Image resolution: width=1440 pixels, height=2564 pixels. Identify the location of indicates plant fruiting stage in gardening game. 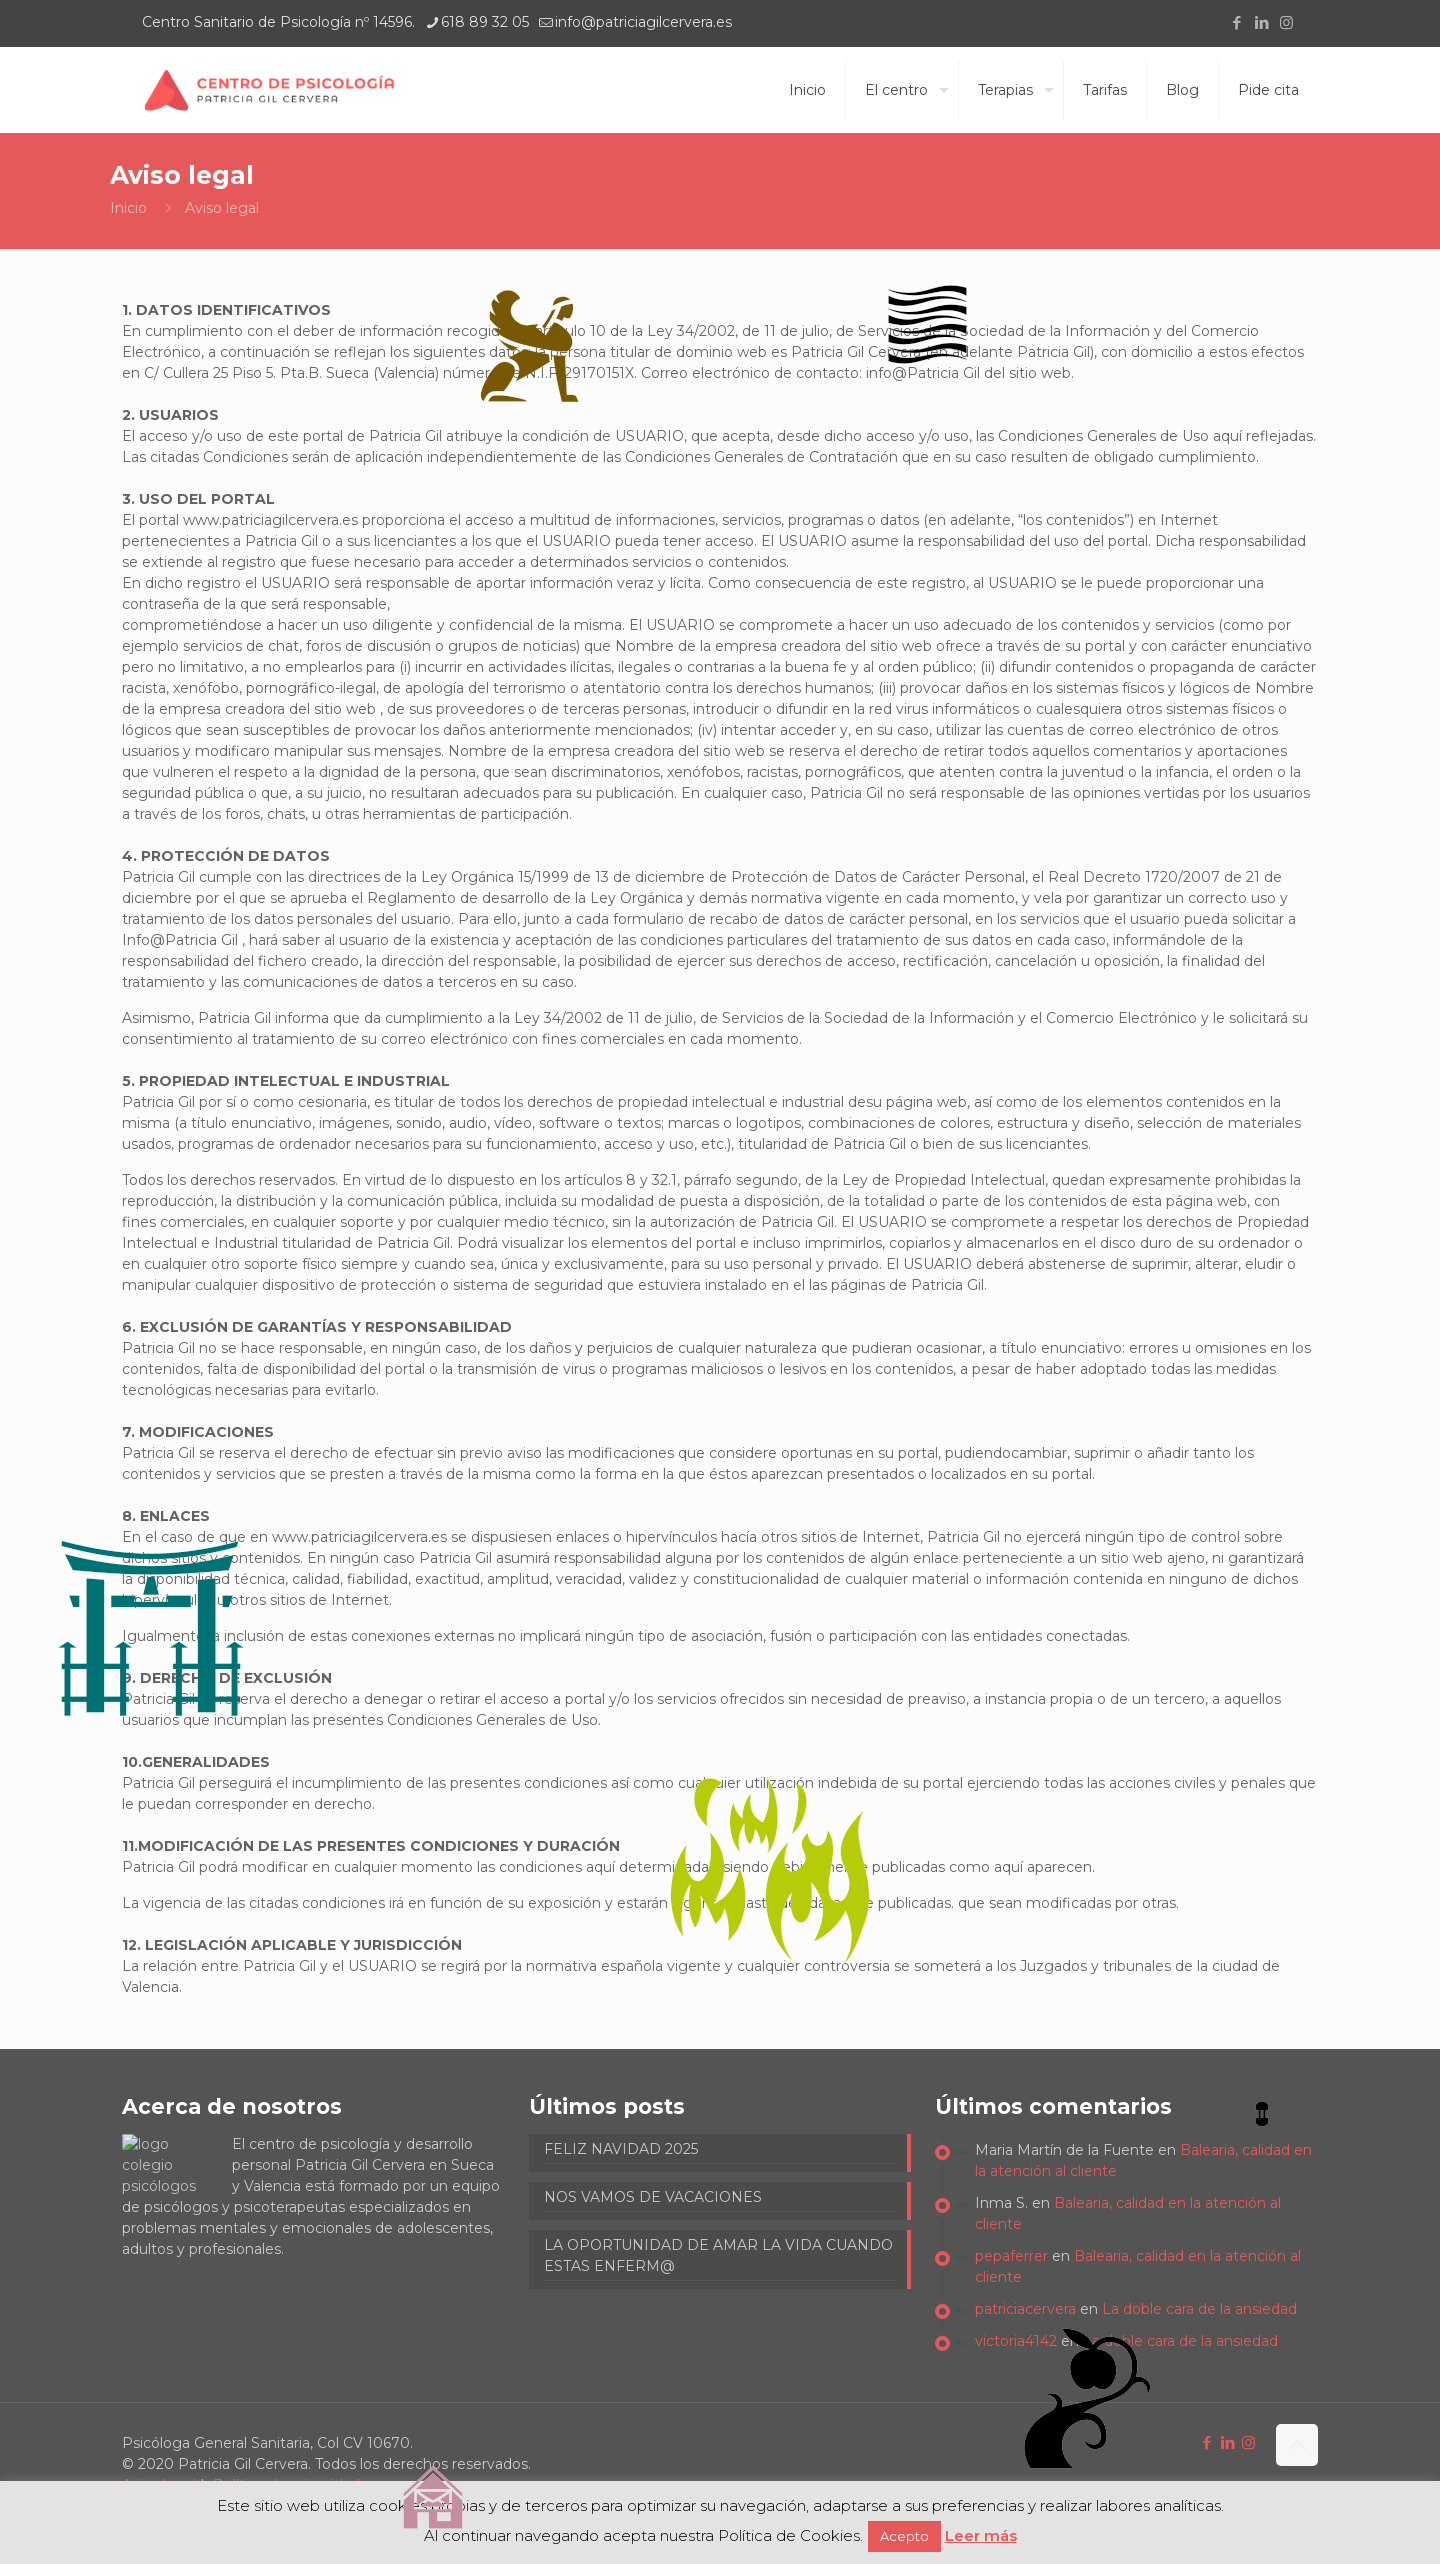
(1083, 2398).